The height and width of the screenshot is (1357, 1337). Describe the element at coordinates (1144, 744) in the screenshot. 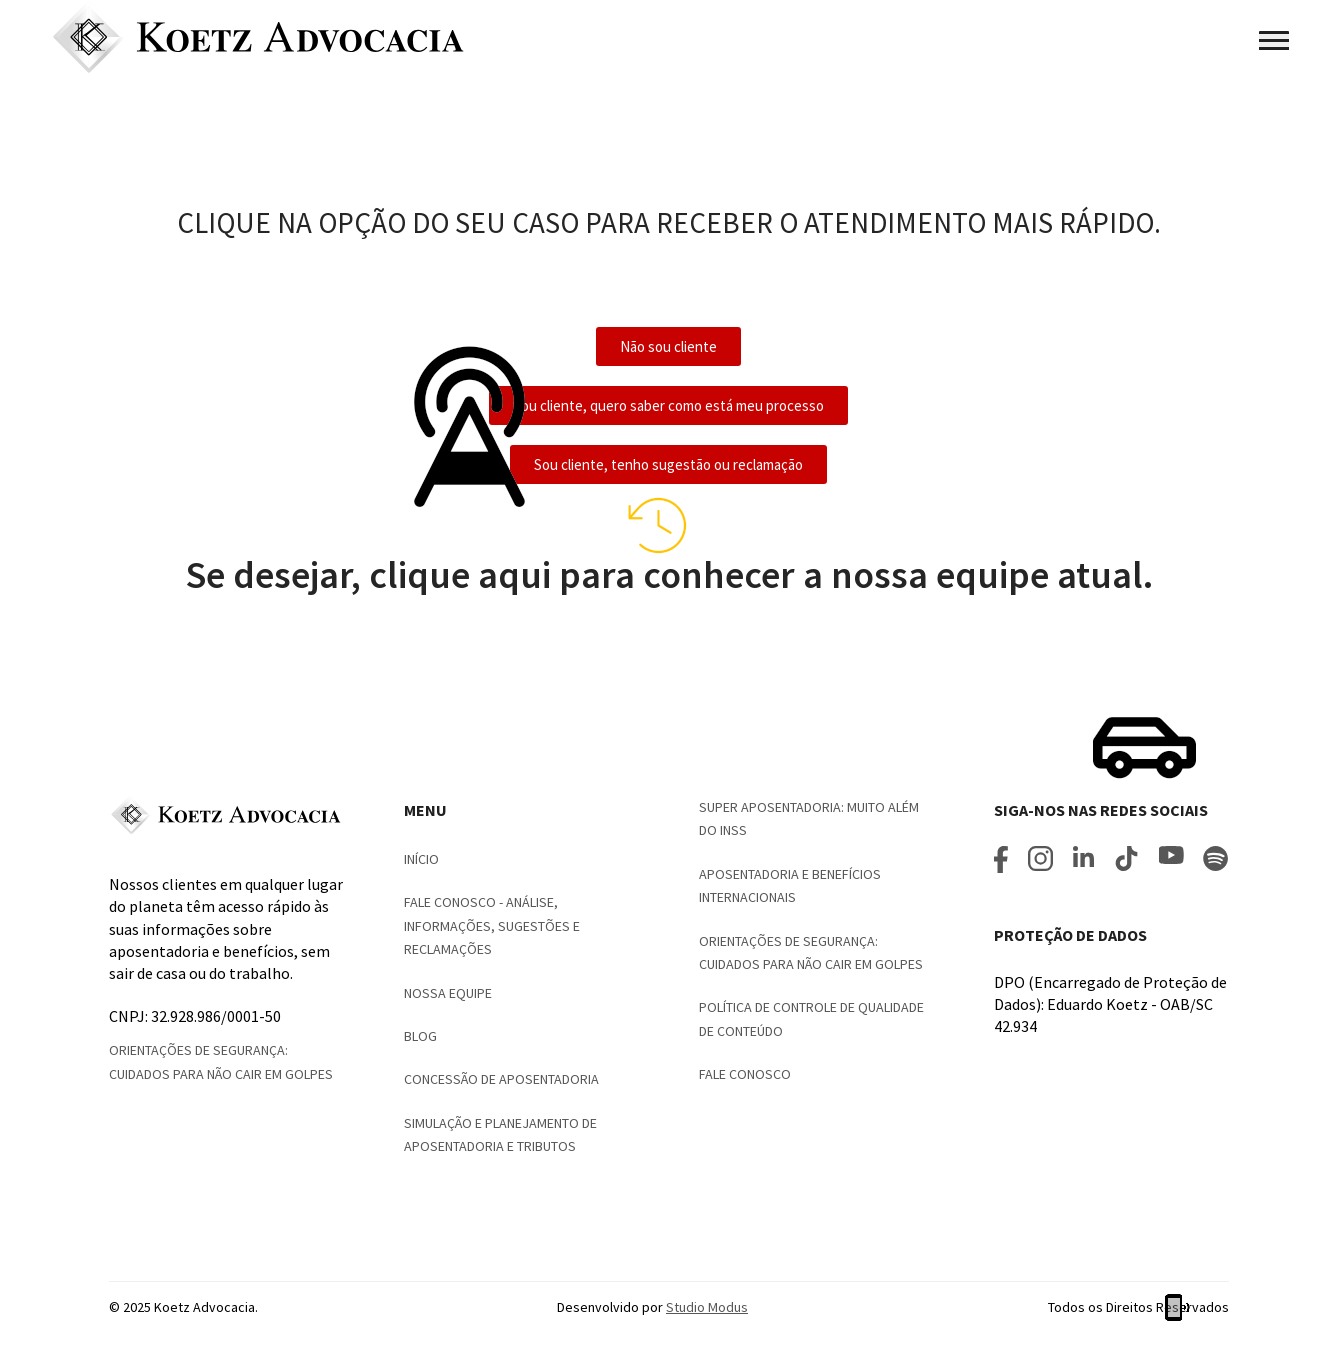

I see `access vehicle or car-related settings` at that location.